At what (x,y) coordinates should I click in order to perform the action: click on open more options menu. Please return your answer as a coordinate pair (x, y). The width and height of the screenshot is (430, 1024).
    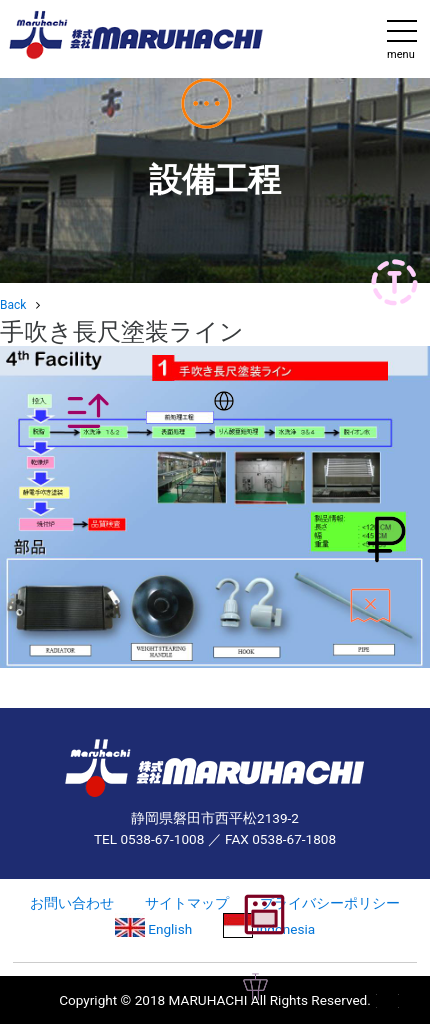
    Looking at the image, I should click on (206, 103).